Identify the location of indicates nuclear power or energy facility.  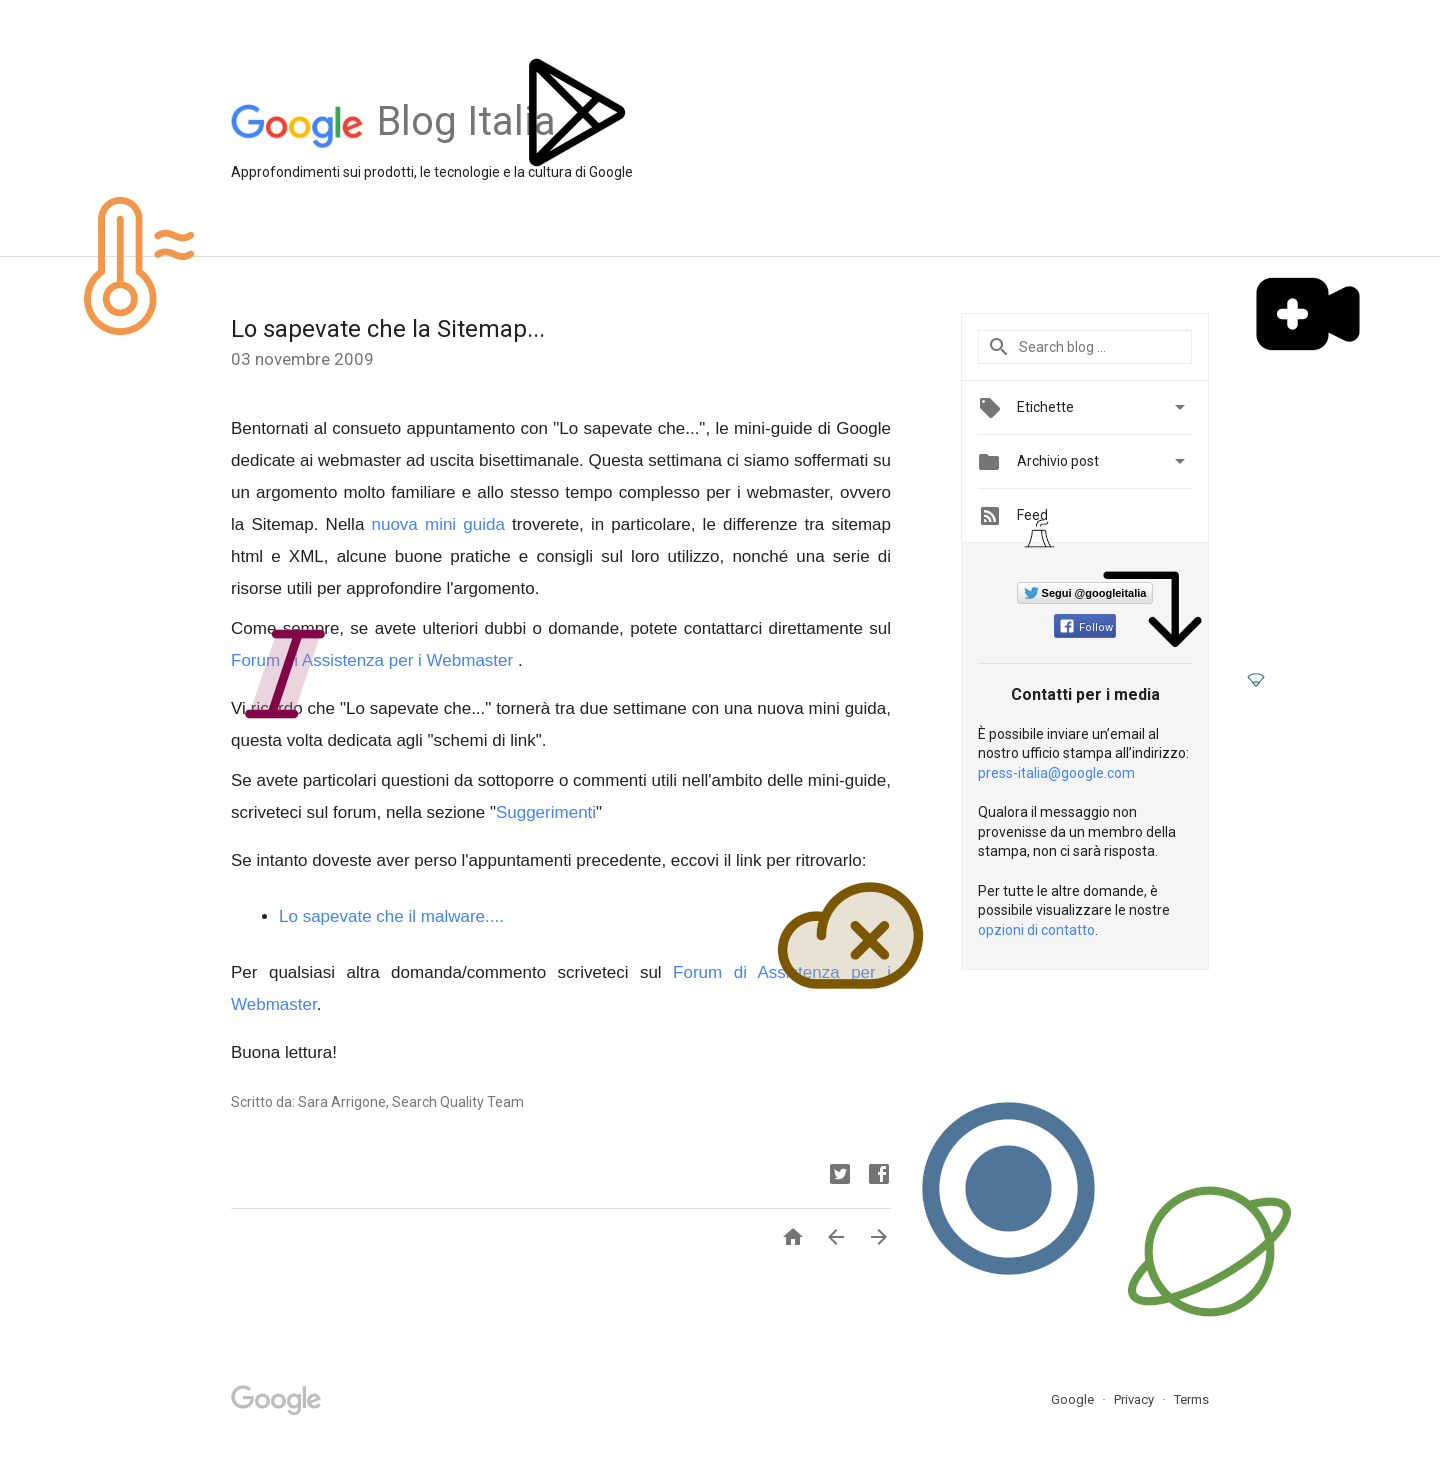
(1039, 535).